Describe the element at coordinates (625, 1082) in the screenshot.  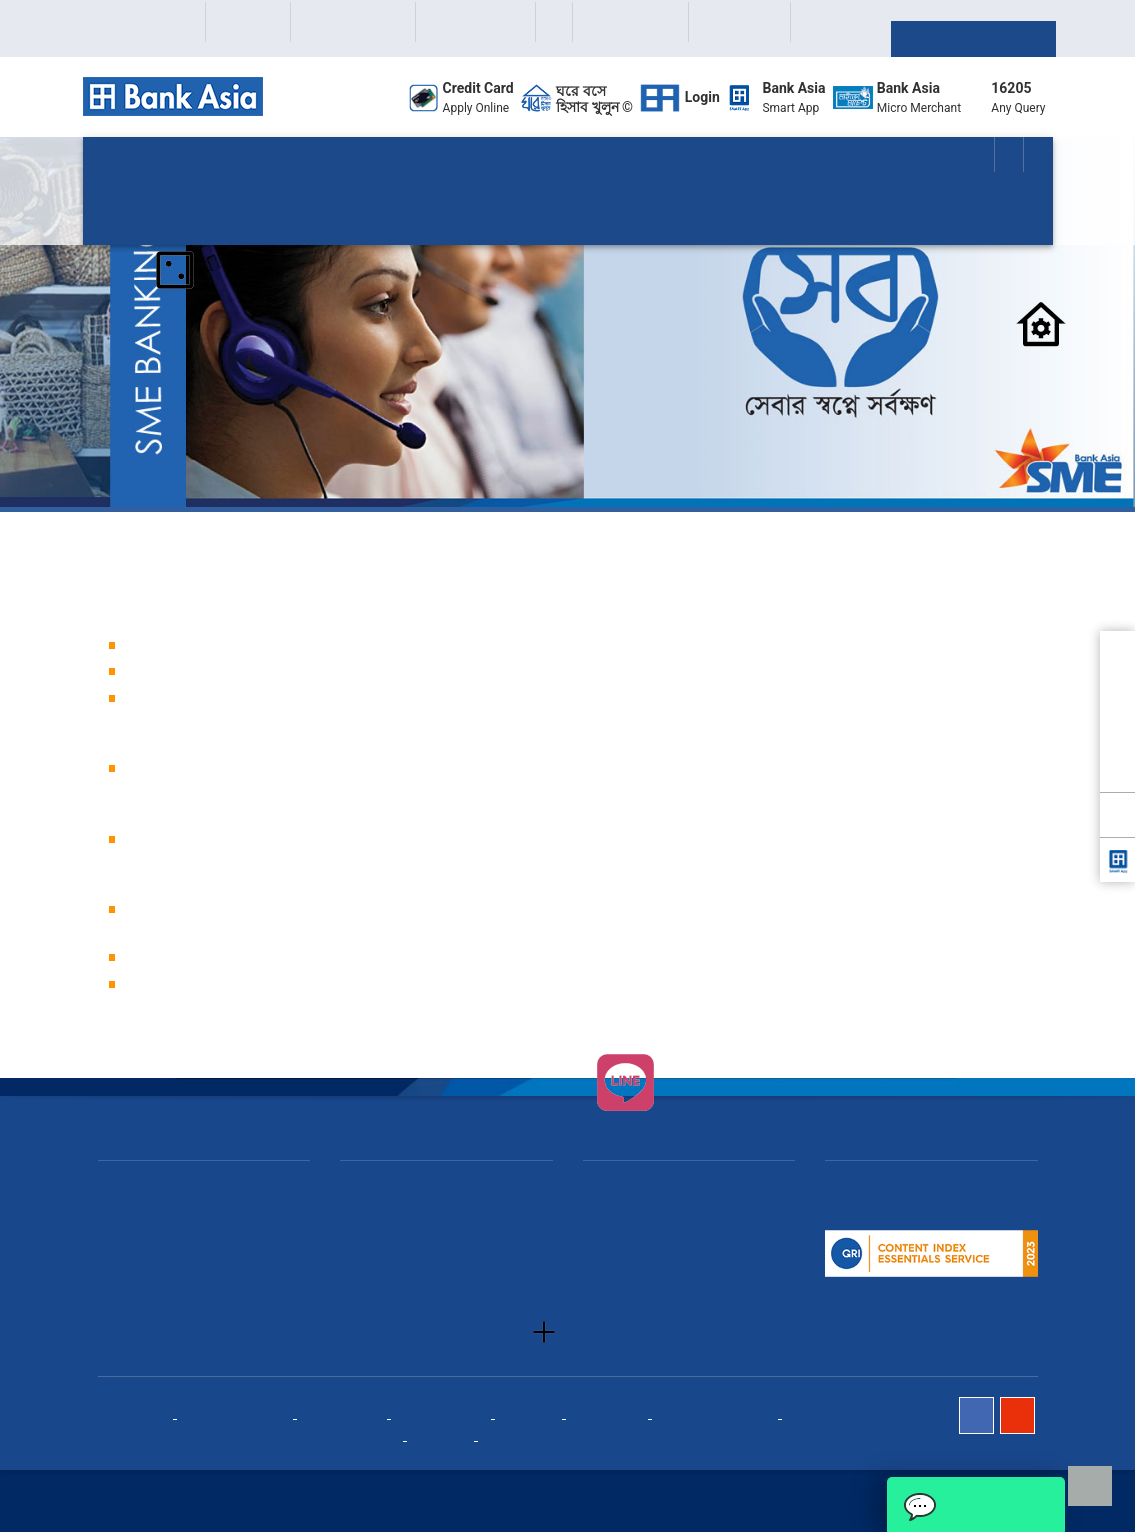
I see `open the LINE messaging app` at that location.